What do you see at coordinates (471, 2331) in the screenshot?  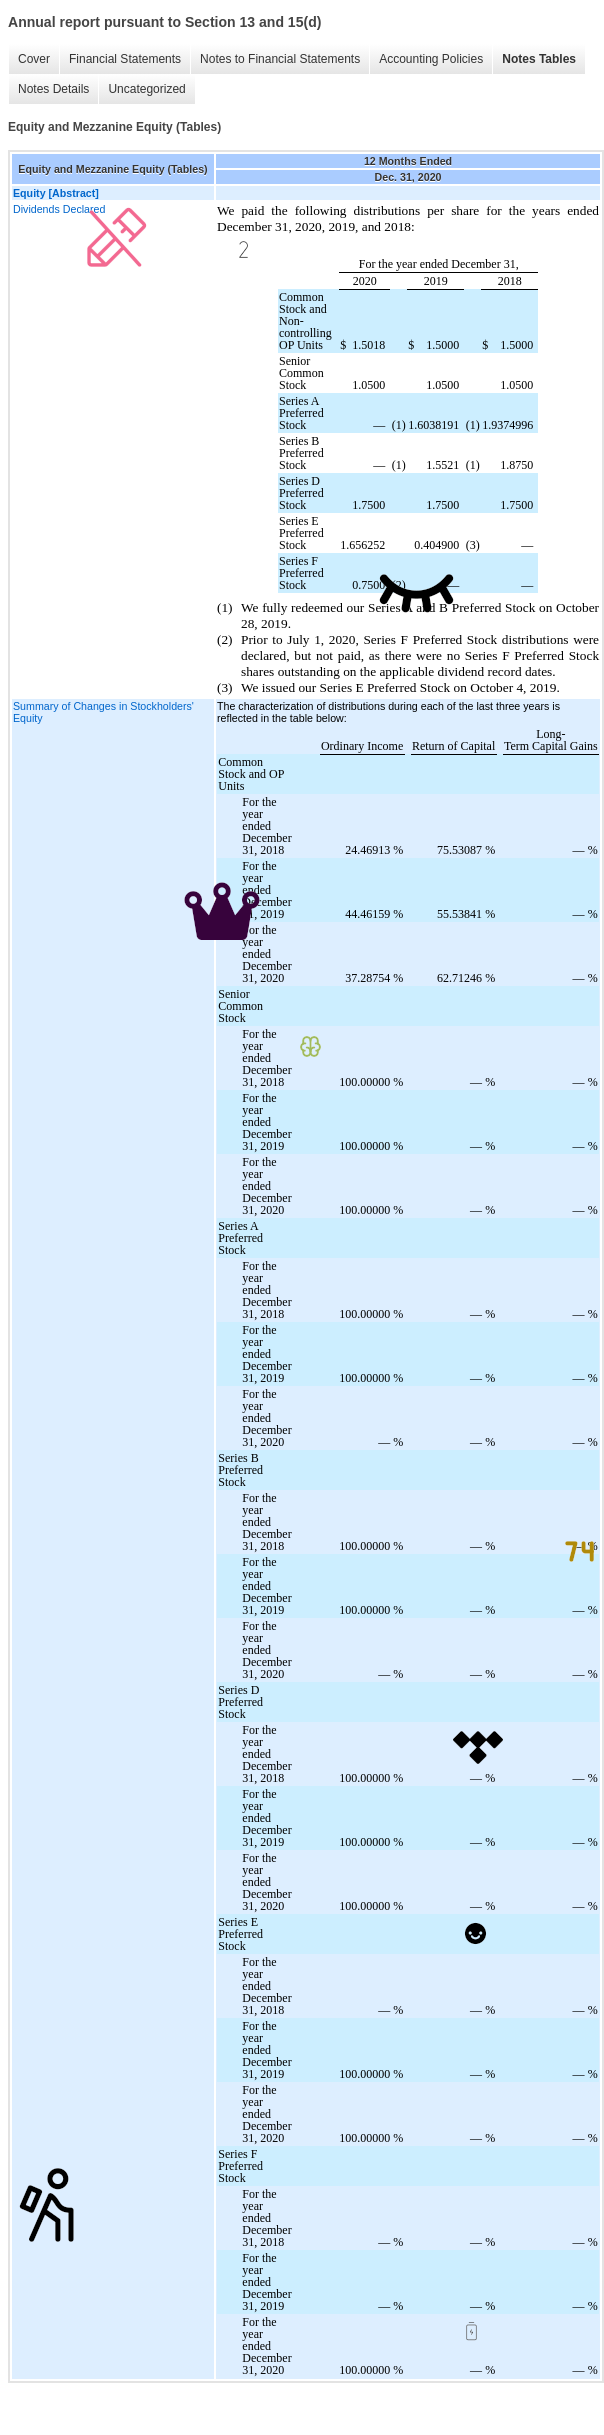 I see `indicates device is currently charging` at bounding box center [471, 2331].